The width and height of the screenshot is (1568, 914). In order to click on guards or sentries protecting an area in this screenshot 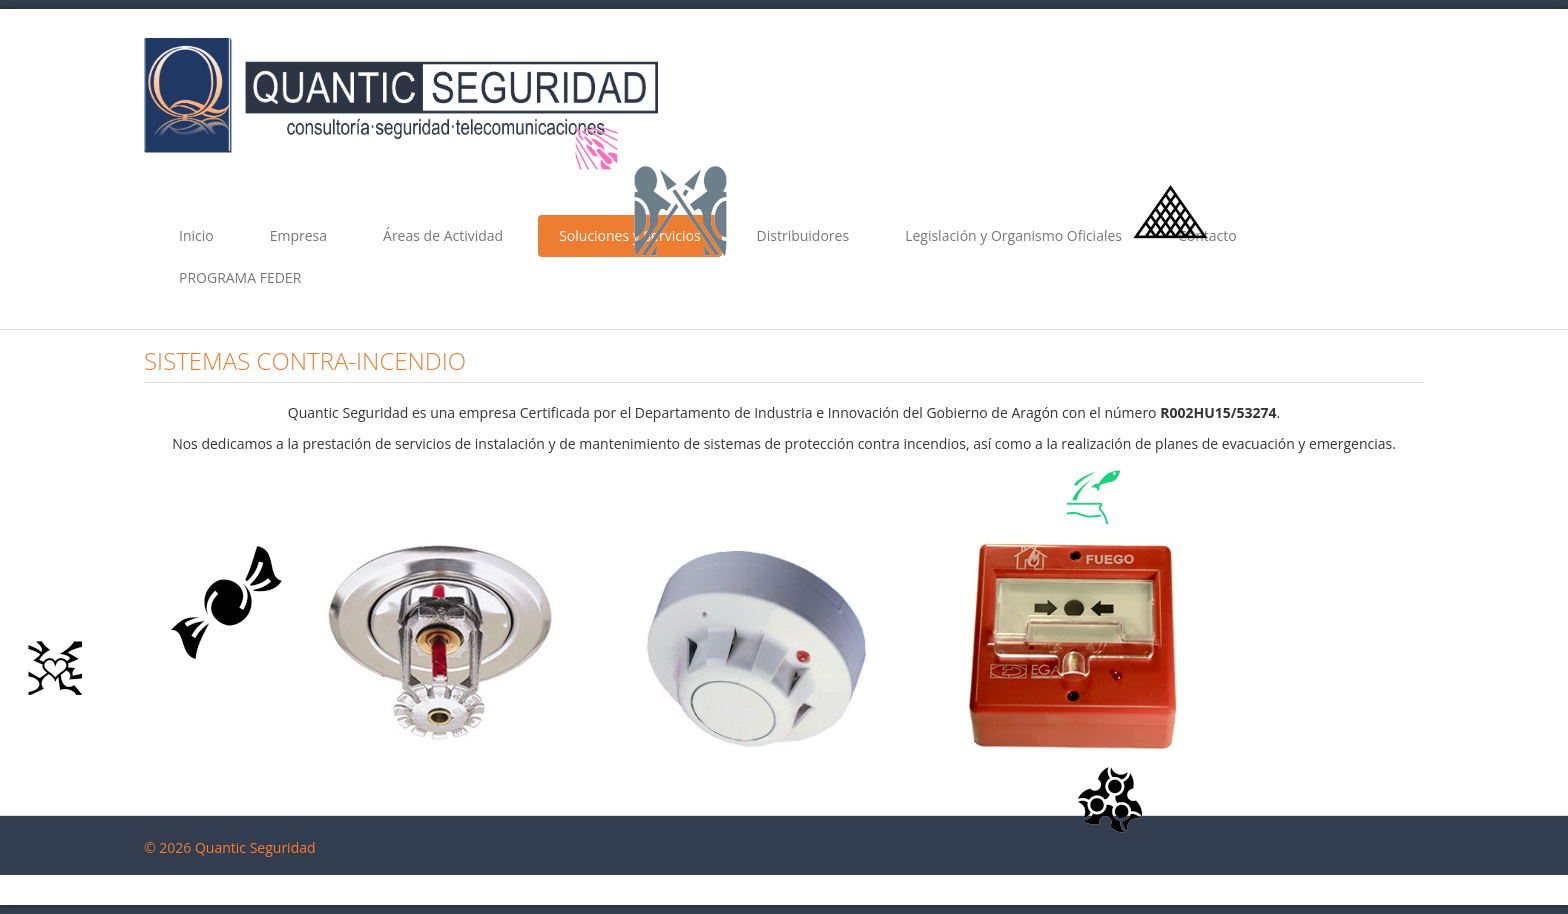, I will do `click(680, 209)`.